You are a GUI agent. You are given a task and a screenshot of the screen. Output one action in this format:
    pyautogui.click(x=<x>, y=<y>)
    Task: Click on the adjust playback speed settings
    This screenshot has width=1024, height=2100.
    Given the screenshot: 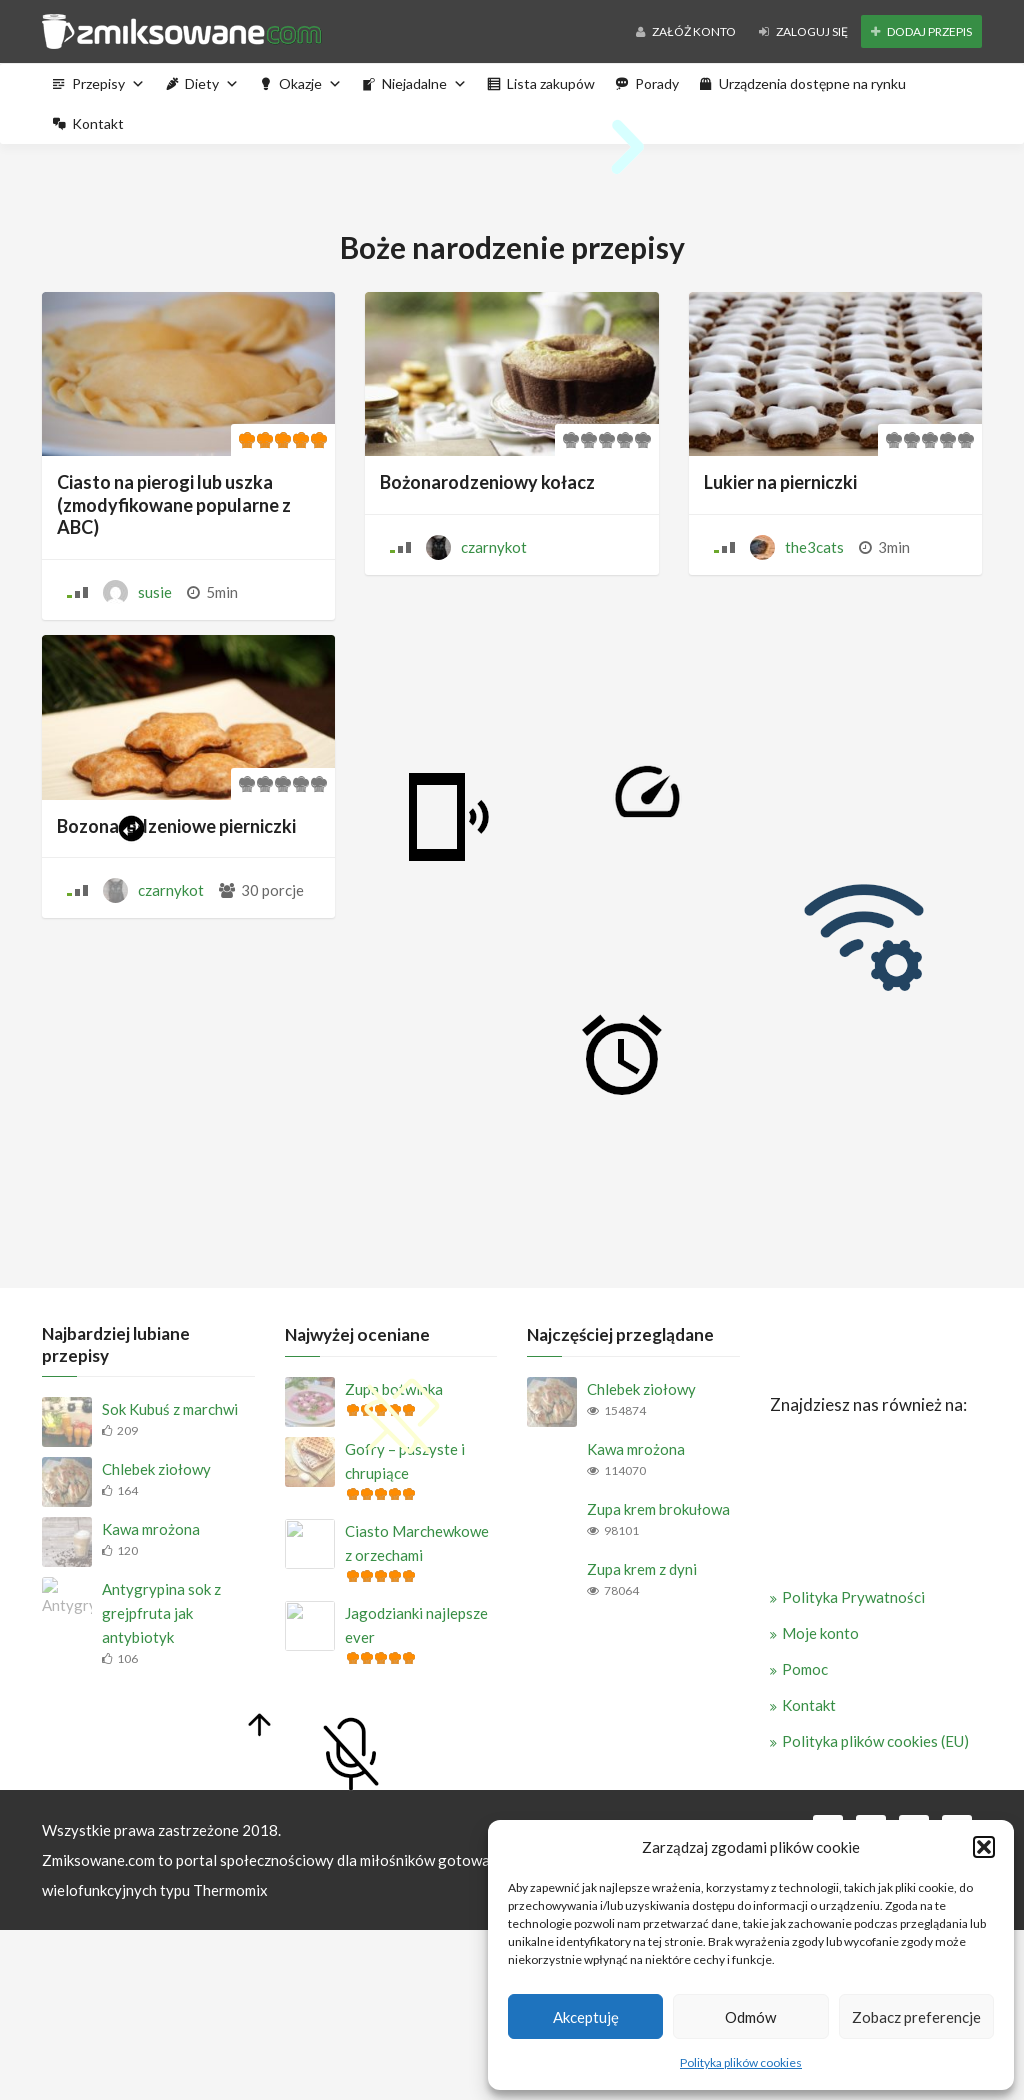 What is the action you would take?
    pyautogui.click(x=647, y=791)
    